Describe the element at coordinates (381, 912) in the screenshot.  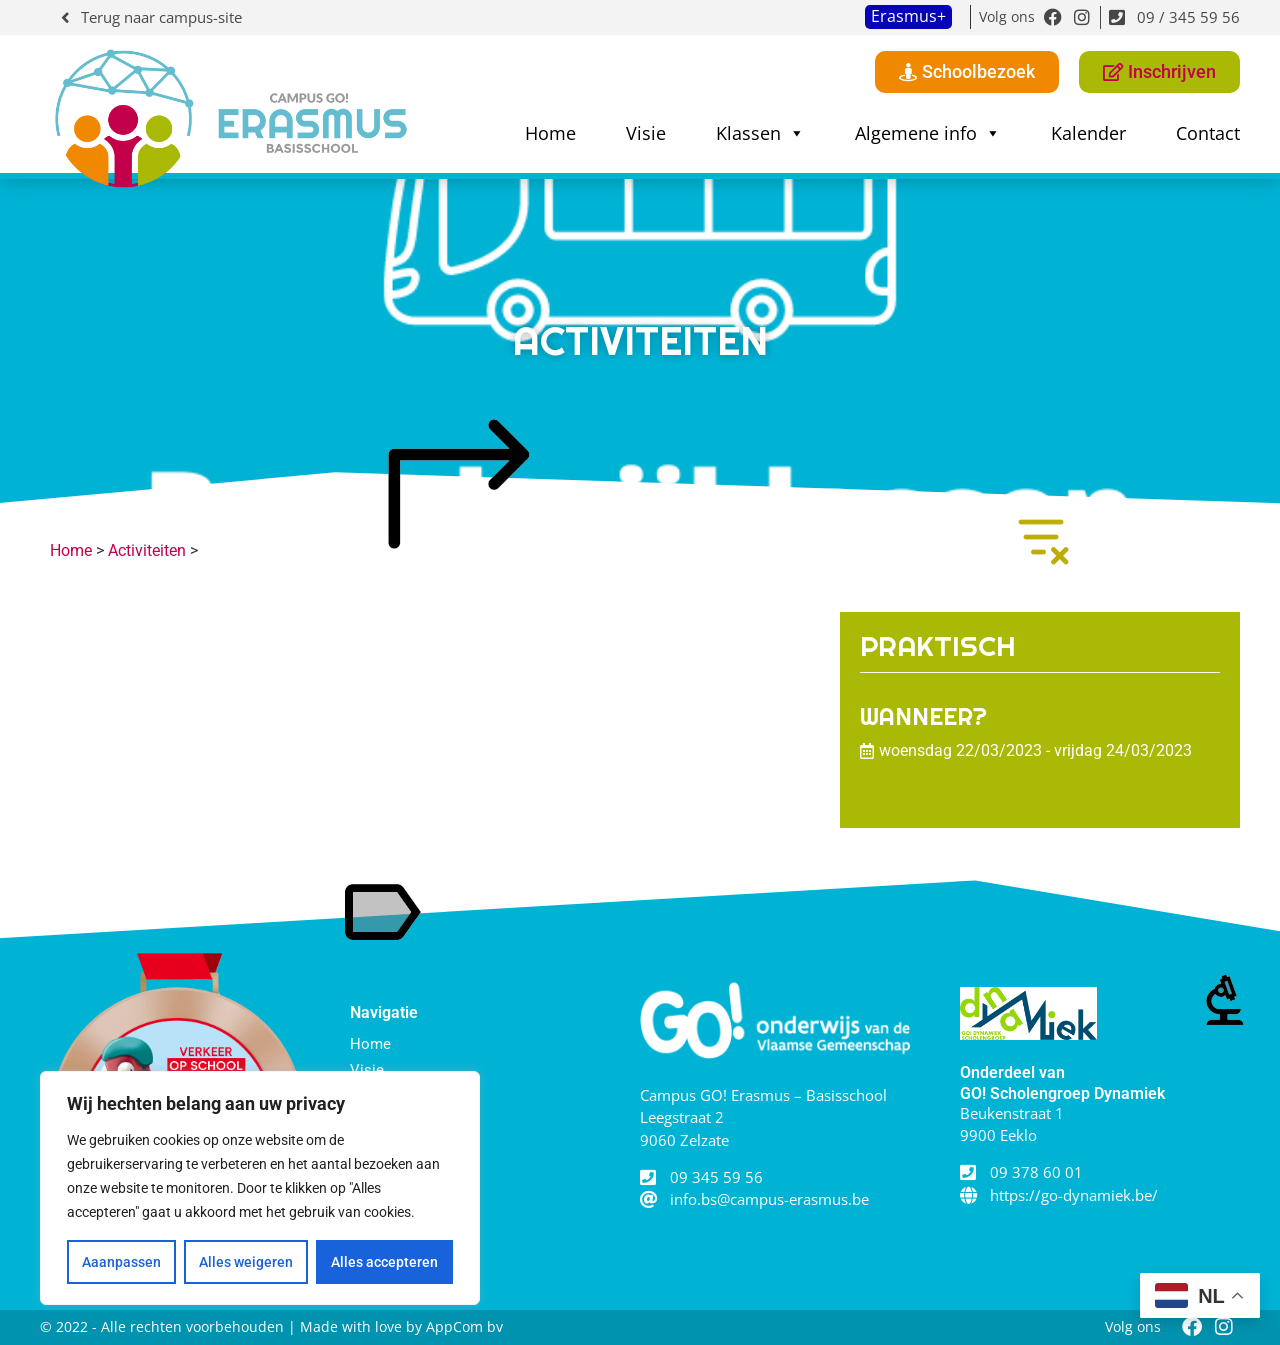
I see `add or edit a label for an item` at that location.